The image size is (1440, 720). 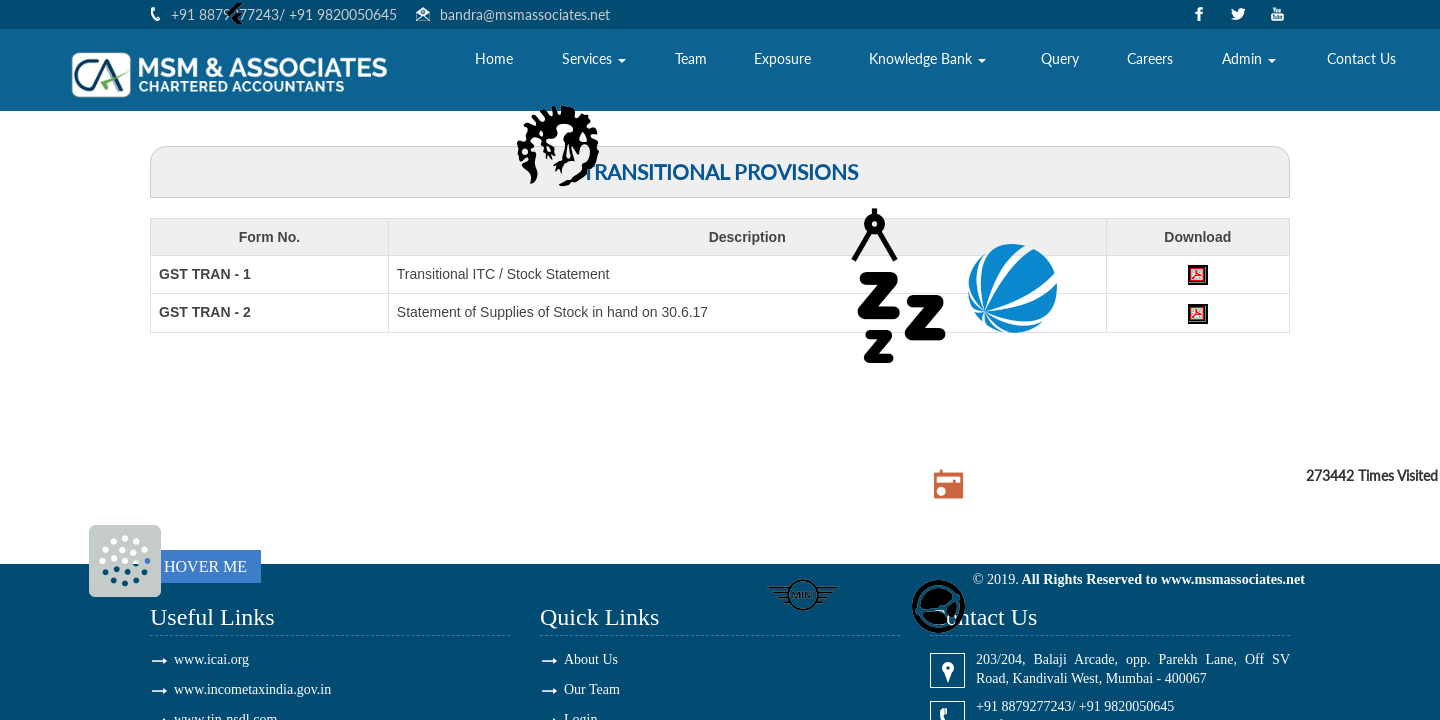 What do you see at coordinates (938, 606) in the screenshot?
I see `open syncthing file synchronization app` at bounding box center [938, 606].